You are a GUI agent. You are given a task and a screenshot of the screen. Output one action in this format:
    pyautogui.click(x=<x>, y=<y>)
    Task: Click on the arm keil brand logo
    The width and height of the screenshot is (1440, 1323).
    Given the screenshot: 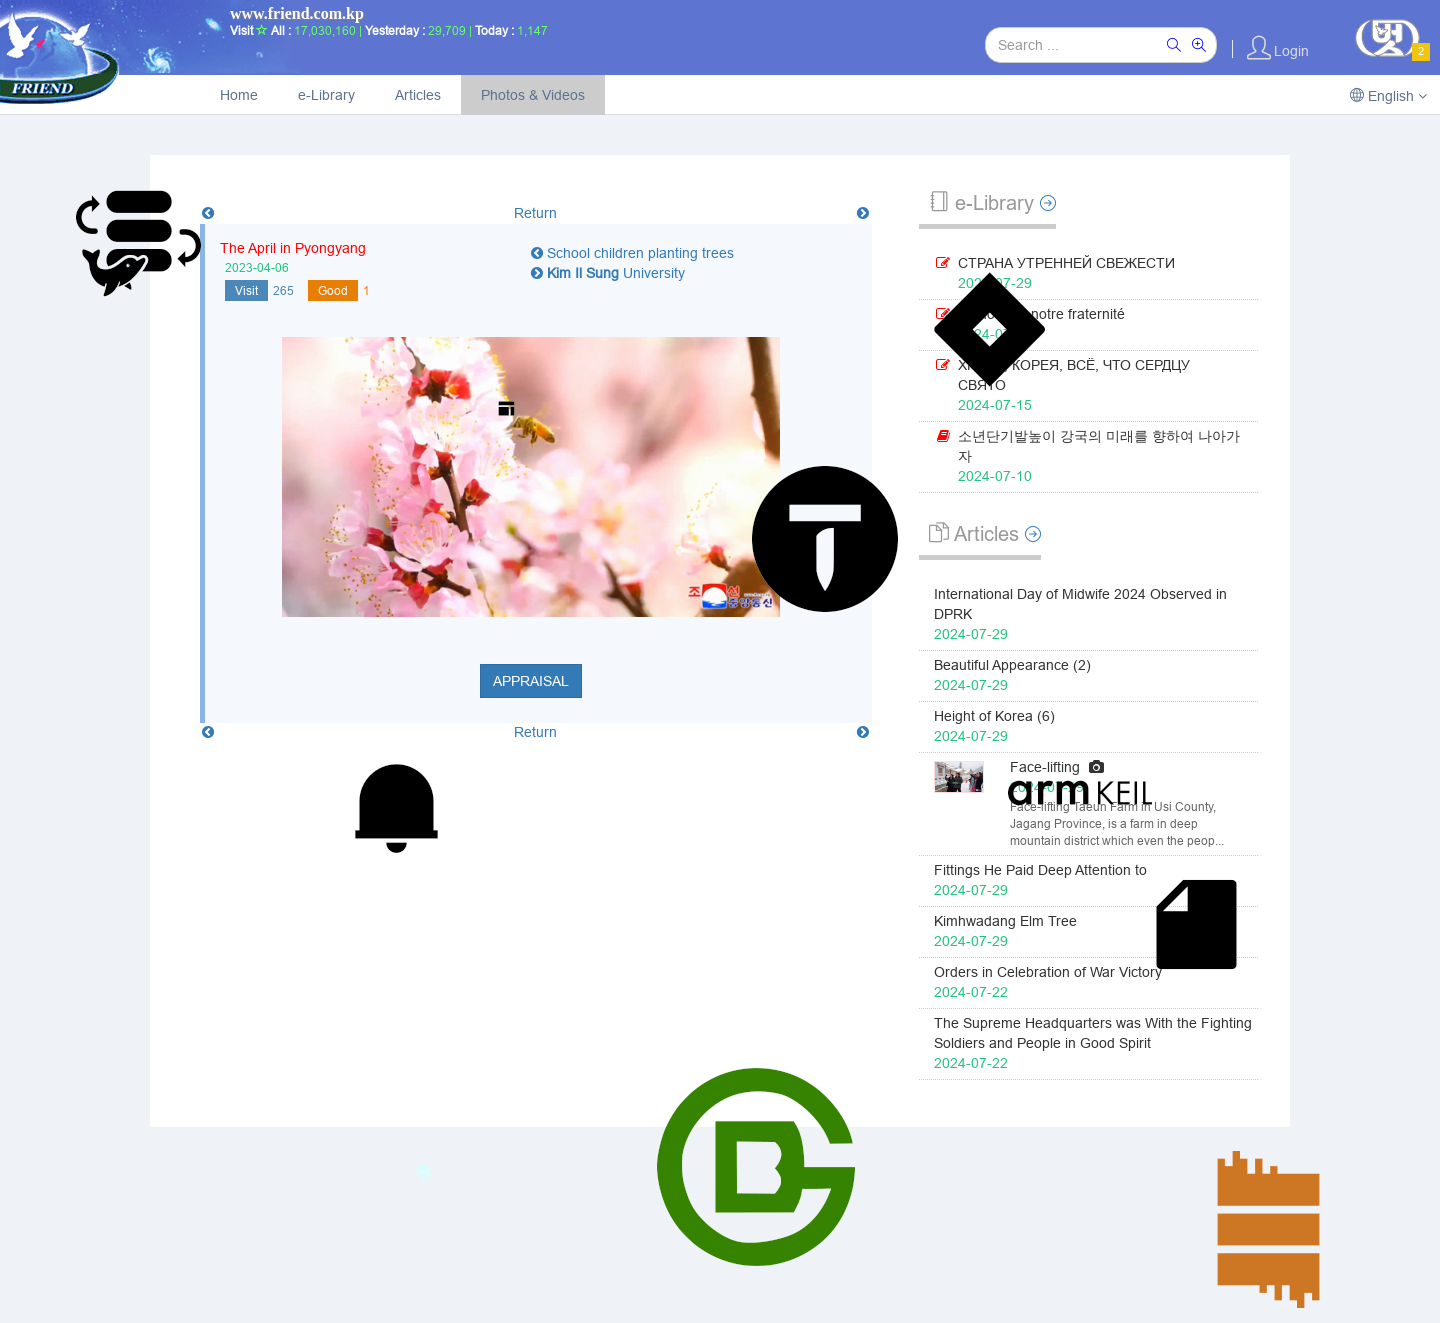 What is the action you would take?
    pyautogui.click(x=1080, y=793)
    